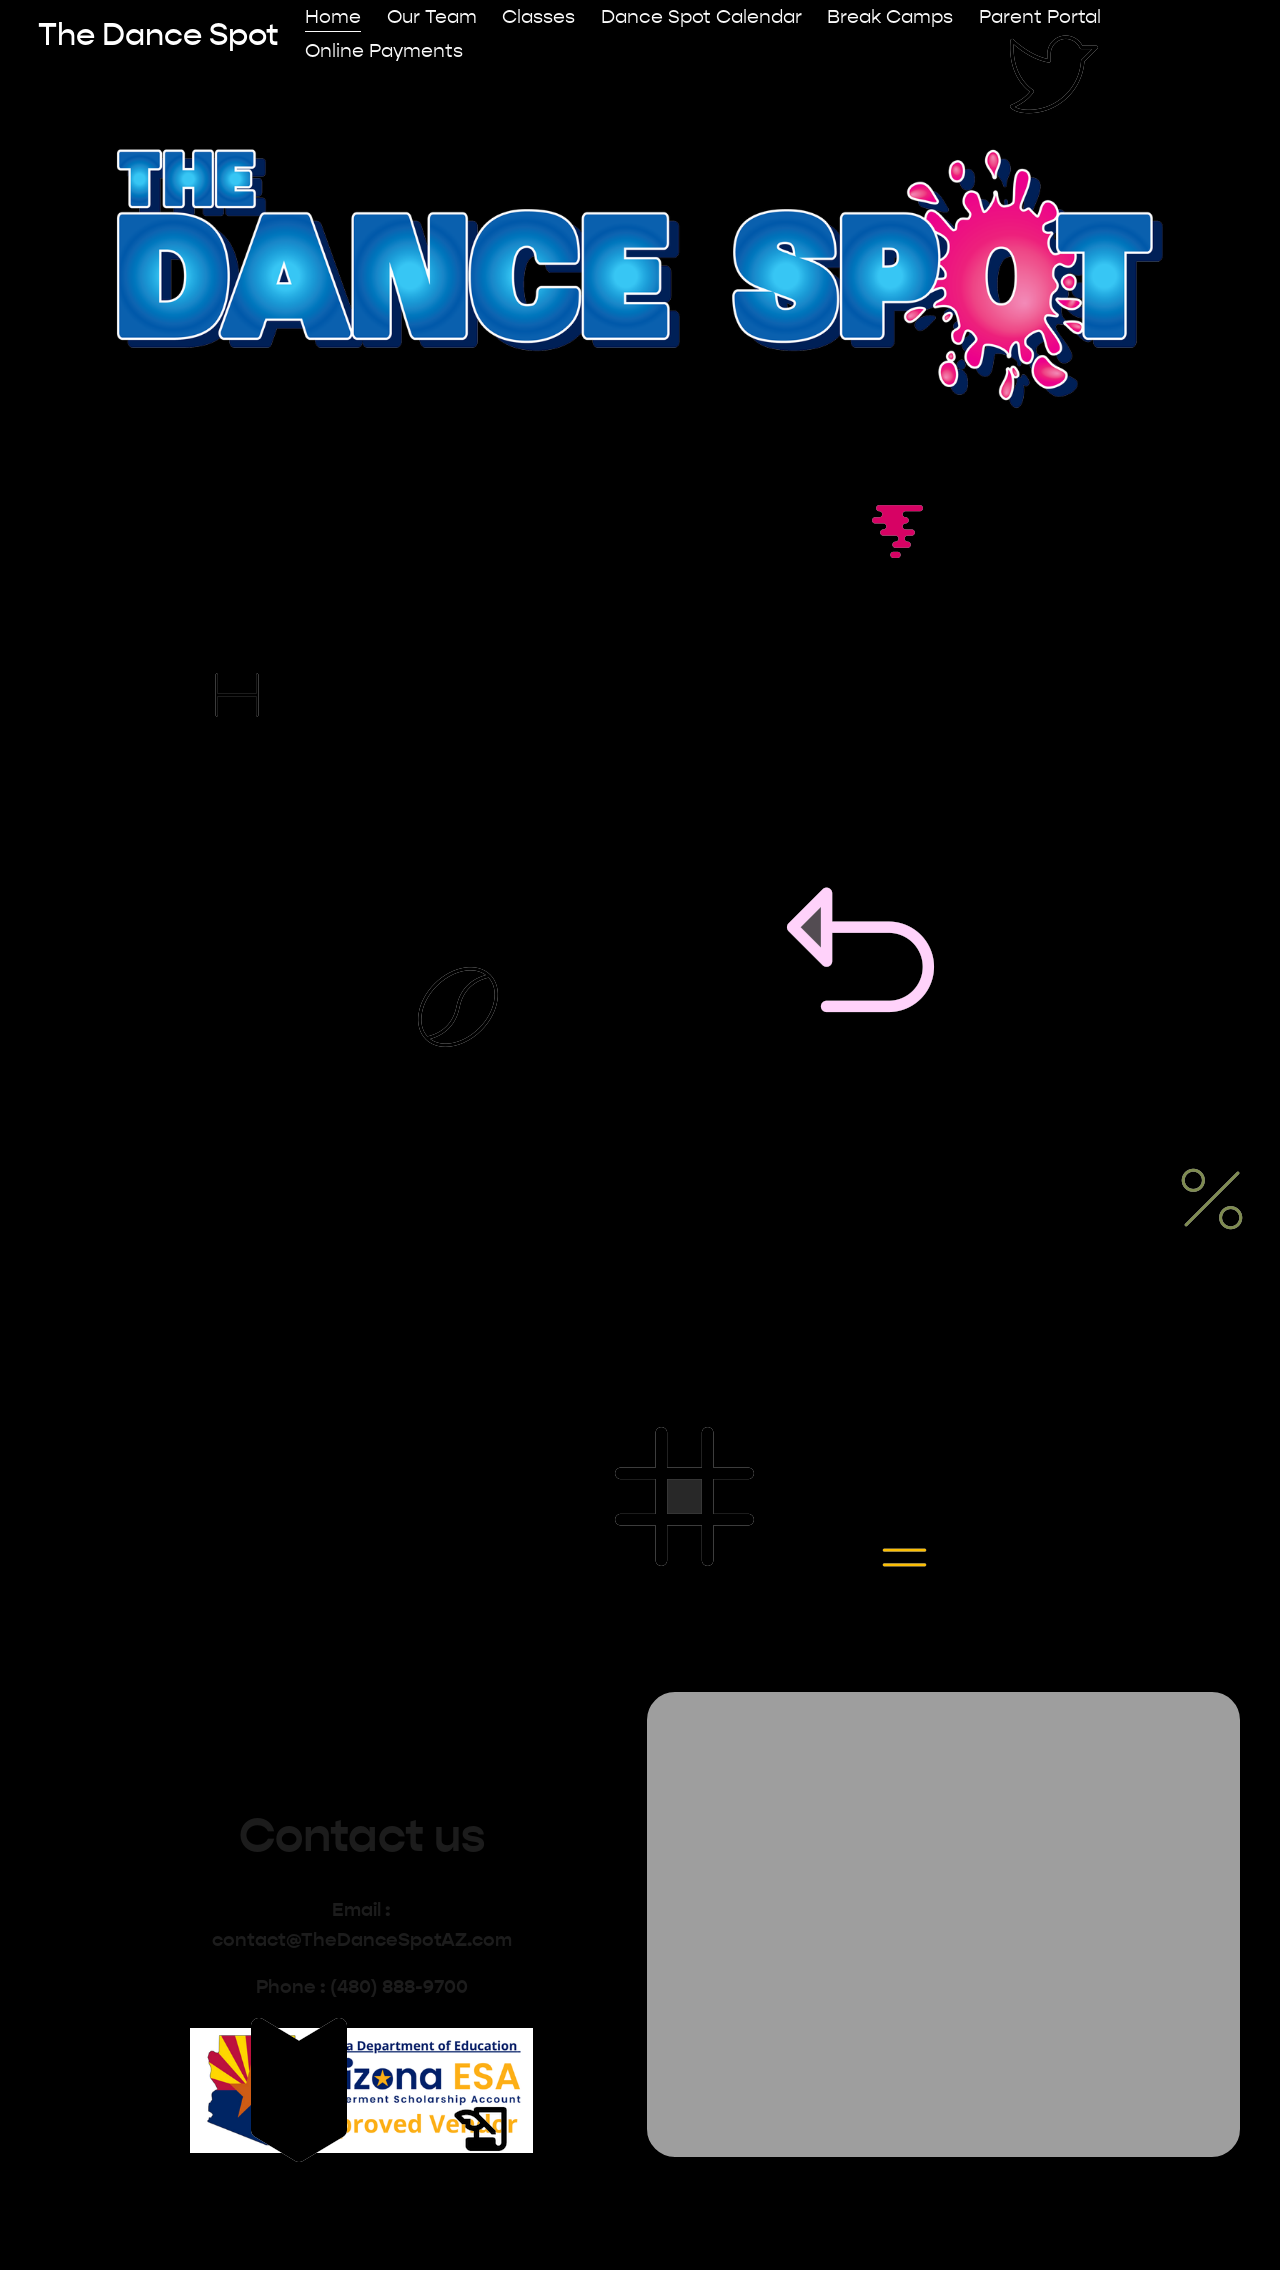  Describe the element at coordinates (904, 1557) in the screenshot. I see `indicates equality or comparison between values` at that location.